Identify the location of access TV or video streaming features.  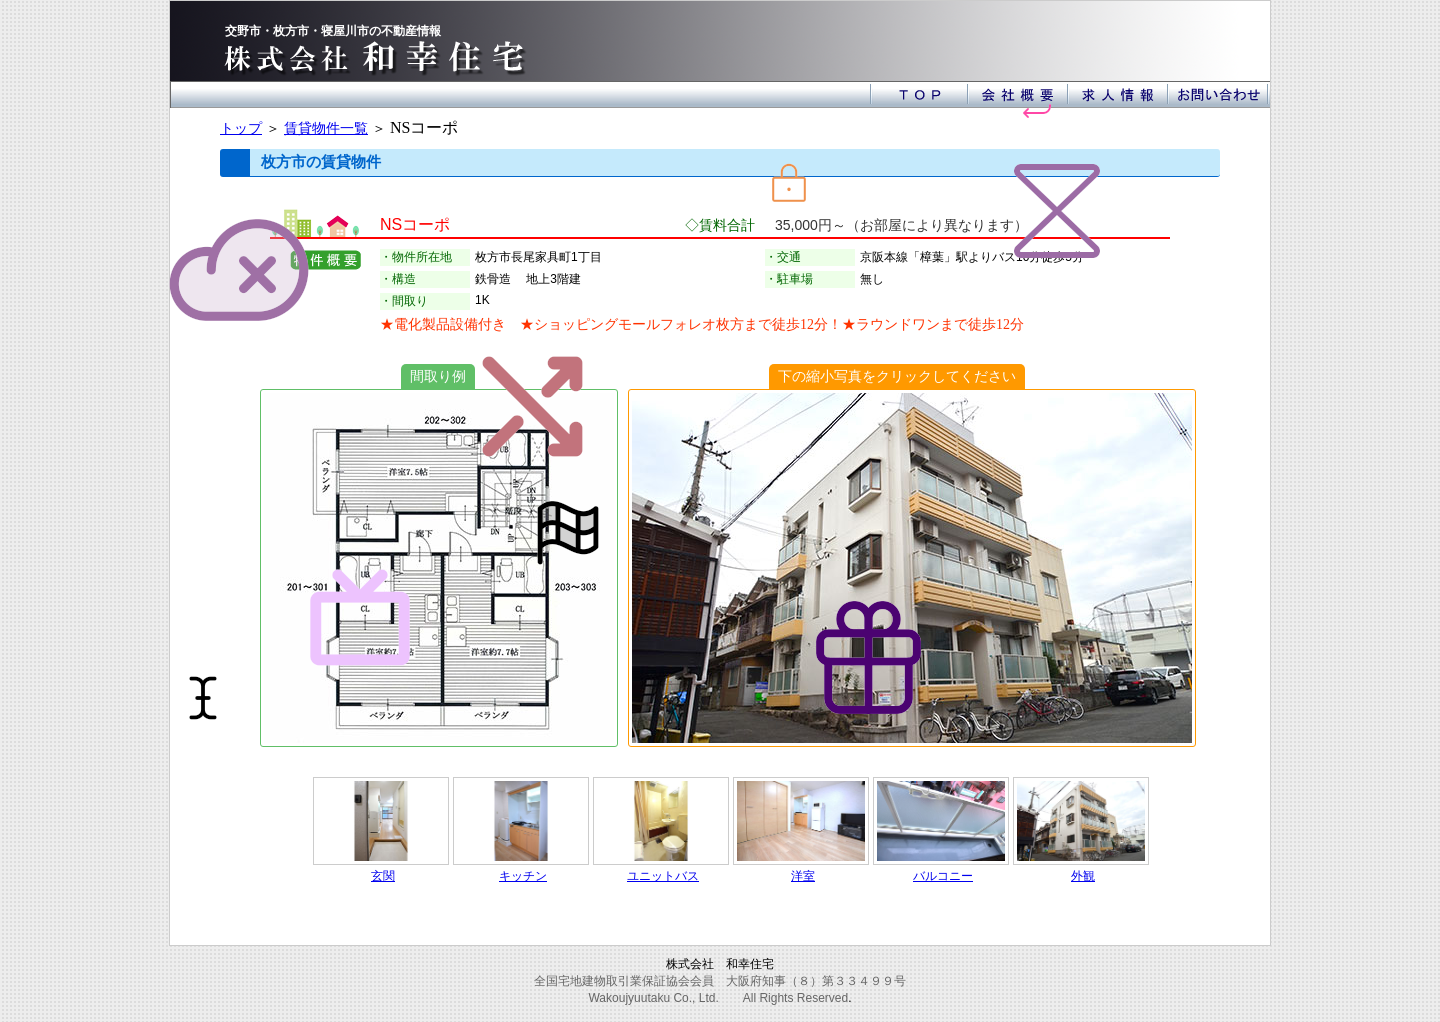
(360, 623).